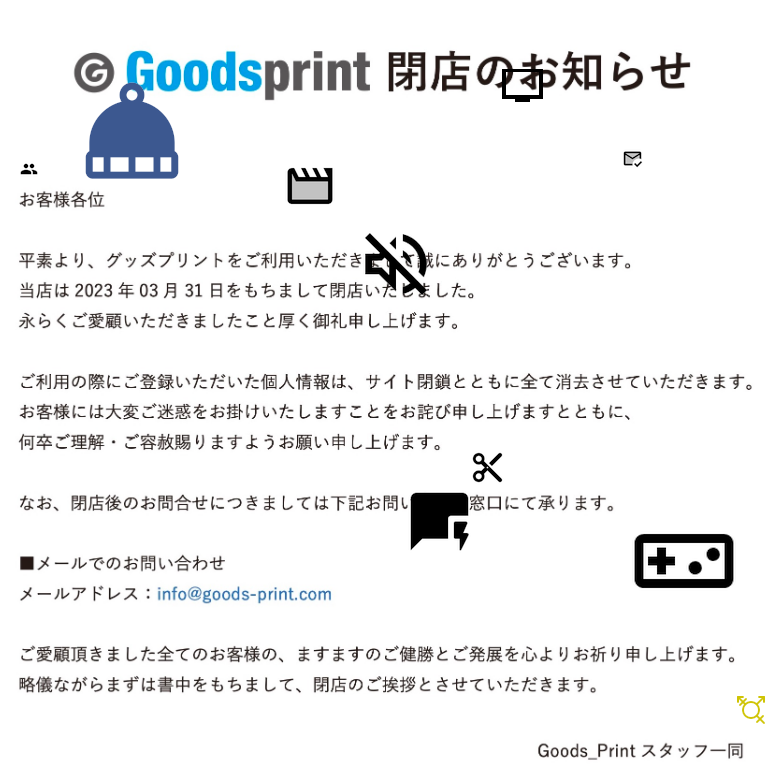 The width and height of the screenshot is (768, 779). I want to click on access tv or display settings, so click(522, 85).